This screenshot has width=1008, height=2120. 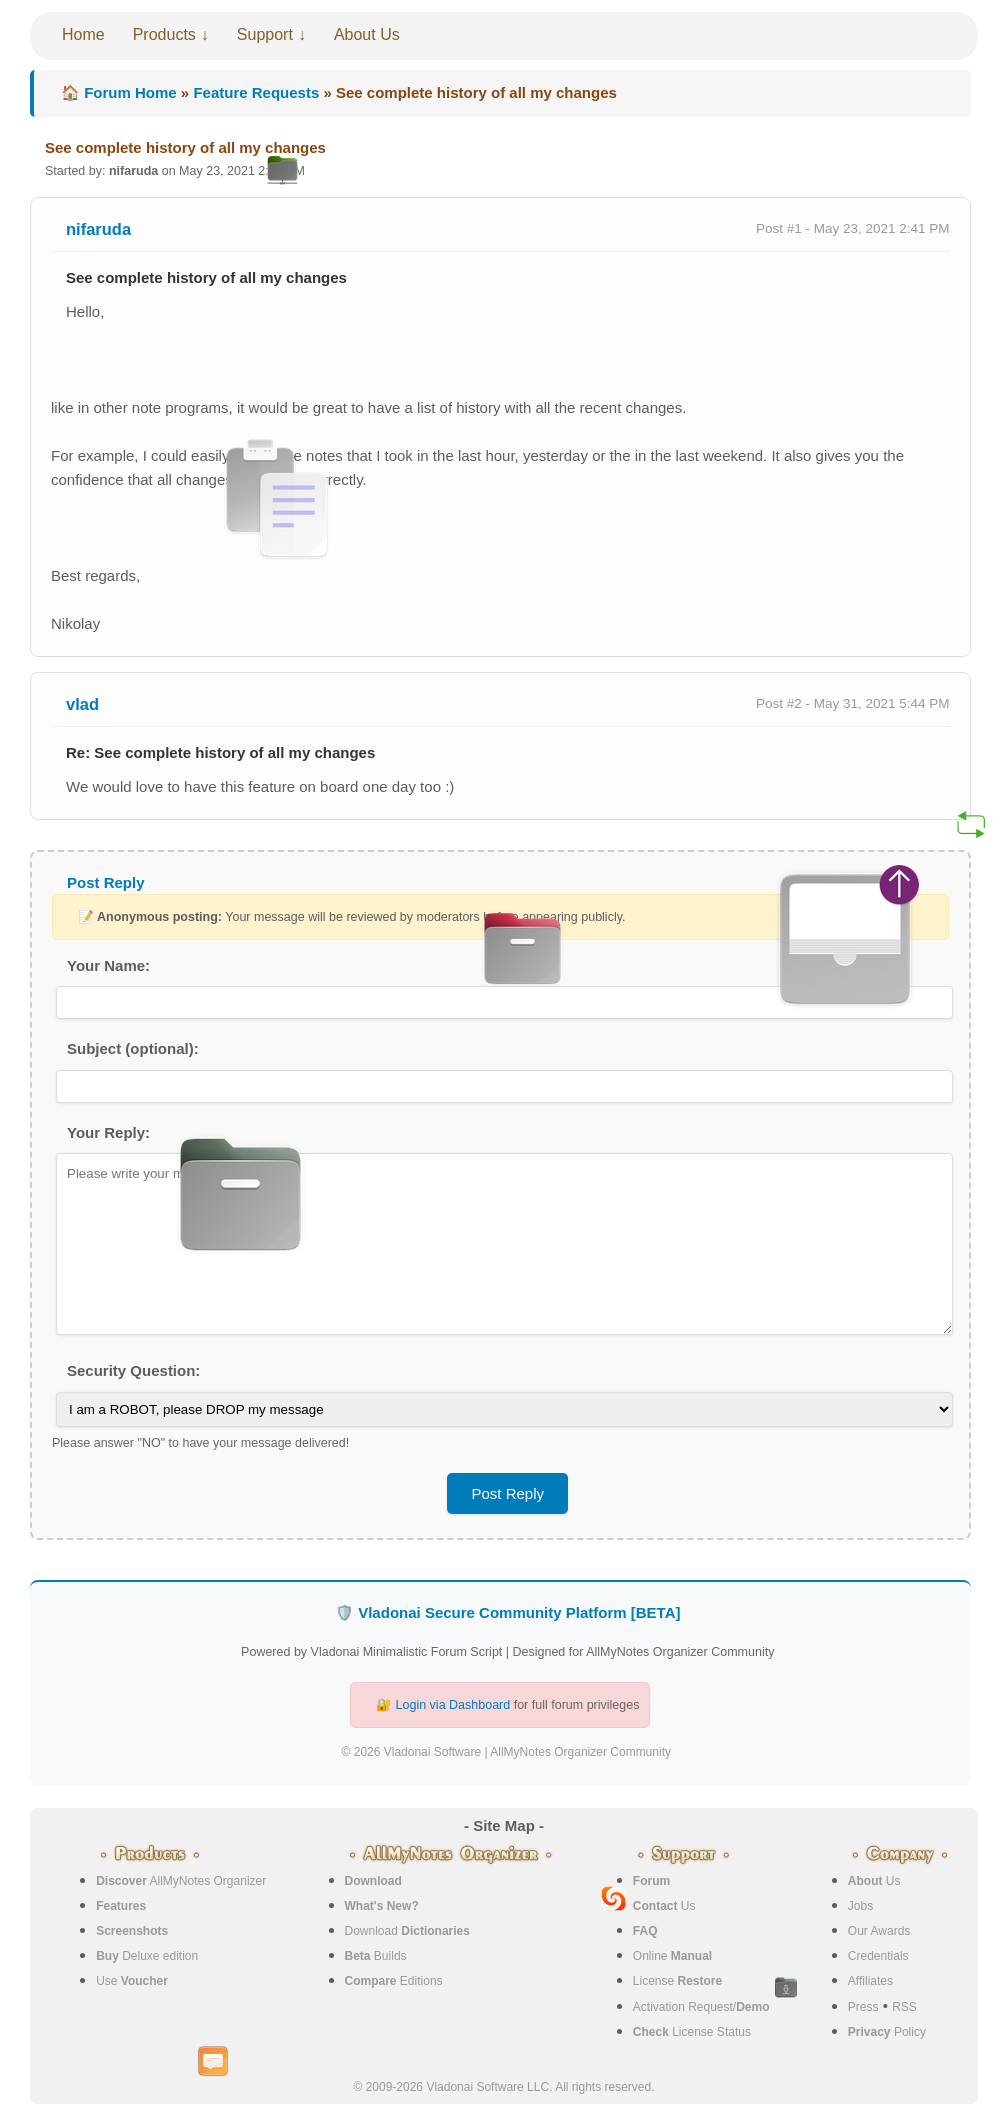 I want to click on paste content from clipboard, so click(x=277, y=498).